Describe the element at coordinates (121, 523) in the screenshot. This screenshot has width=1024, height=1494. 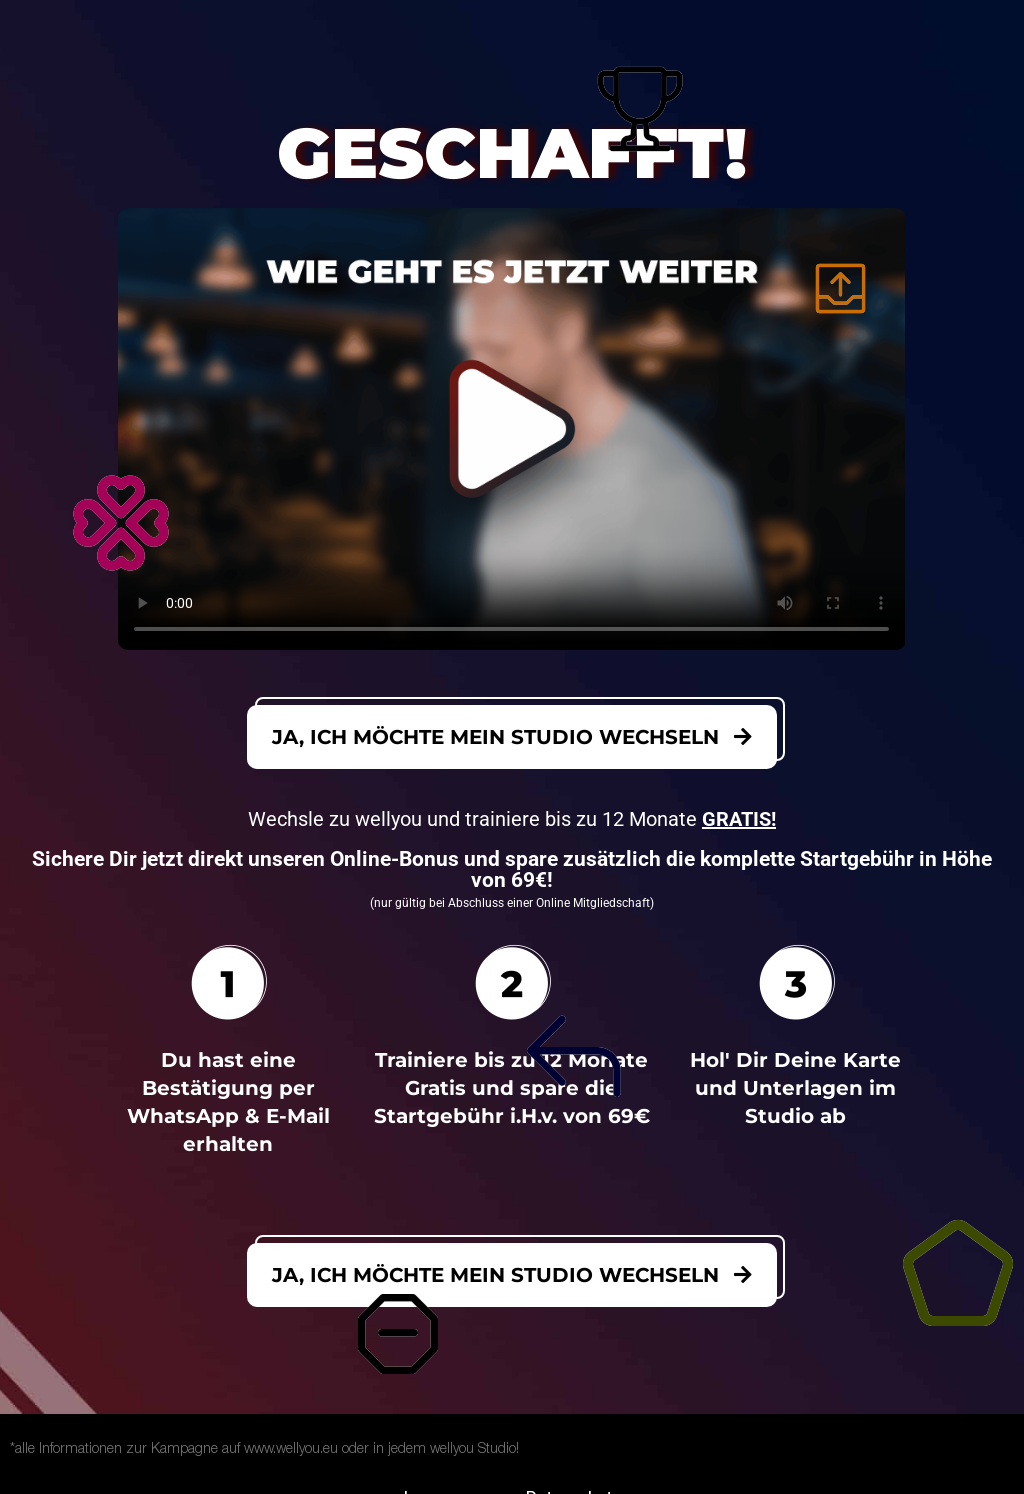
I see `indicates a lucky or bonus reward feature` at that location.